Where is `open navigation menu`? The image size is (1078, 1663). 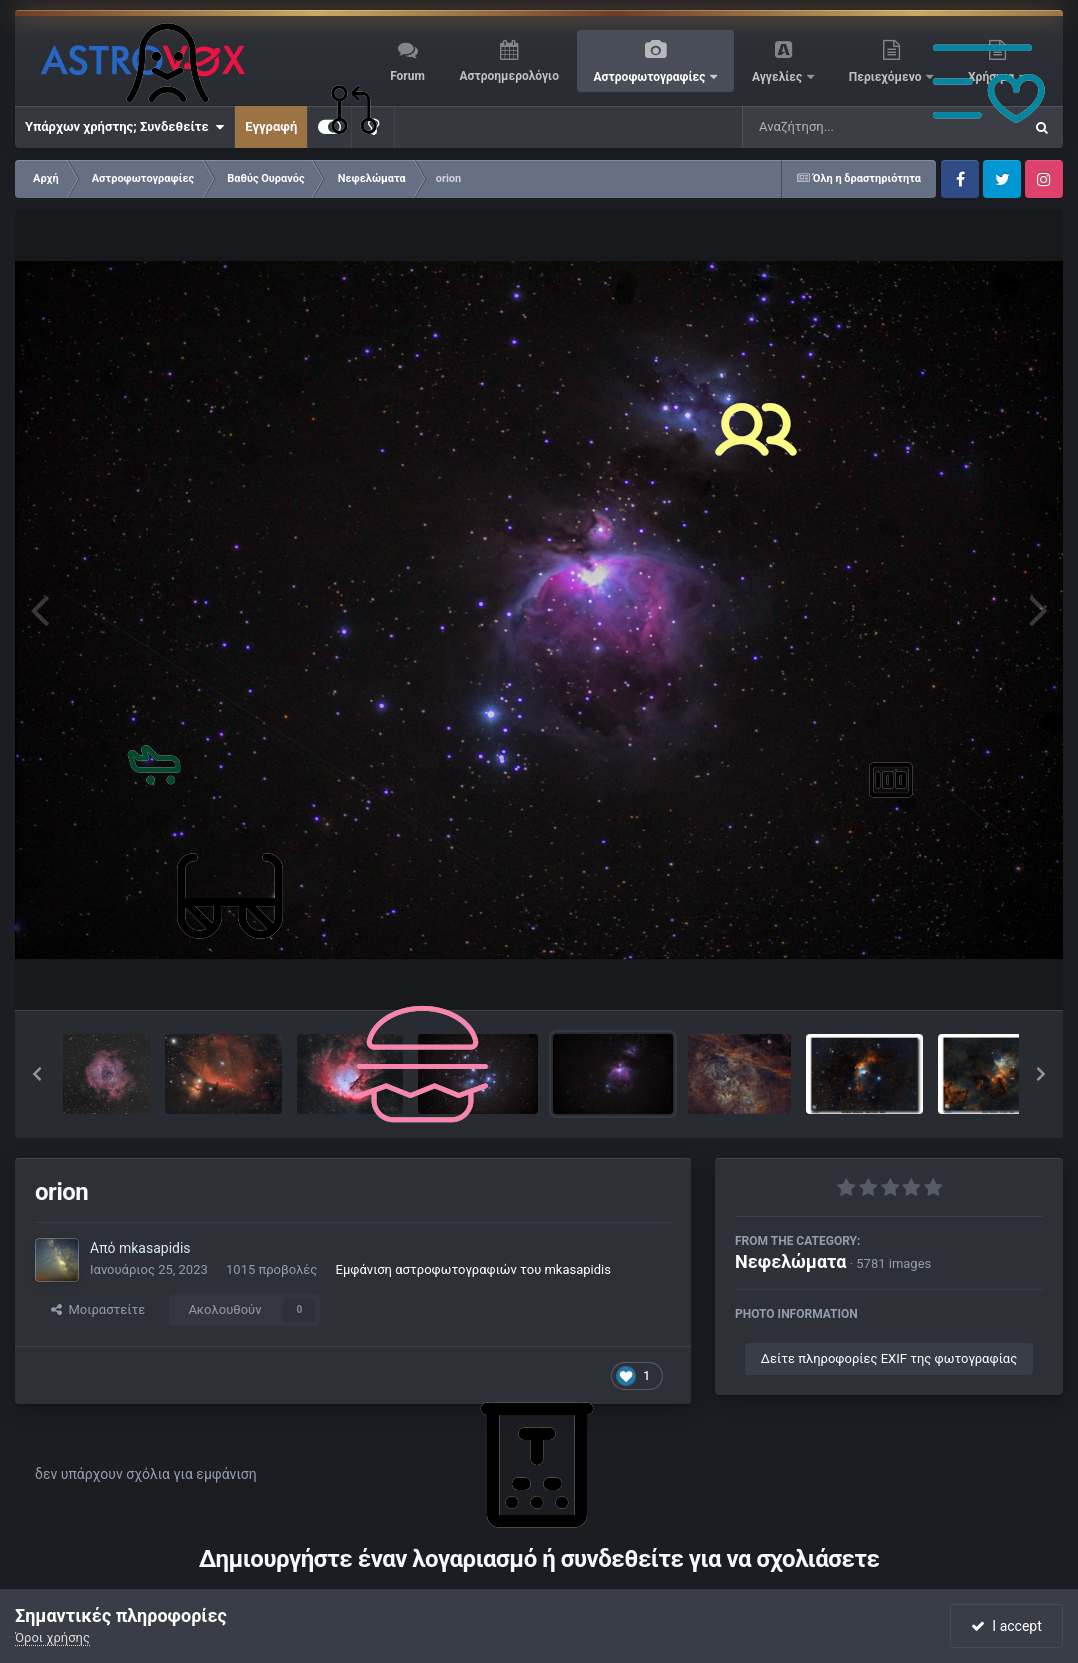 open navigation menu is located at coordinates (422, 1066).